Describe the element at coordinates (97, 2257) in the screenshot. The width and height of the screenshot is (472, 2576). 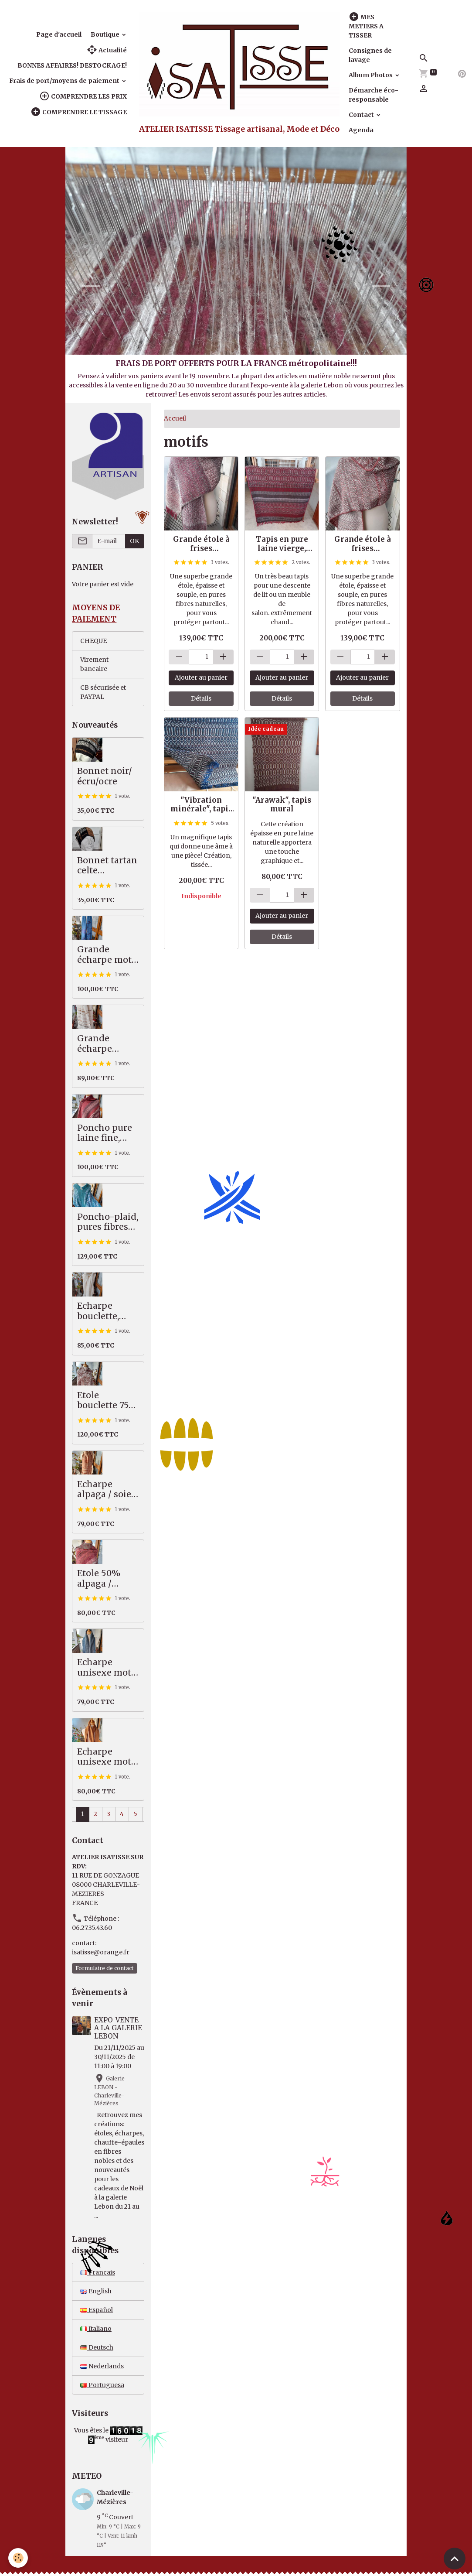
I see `access weapon inventory or armory` at that location.